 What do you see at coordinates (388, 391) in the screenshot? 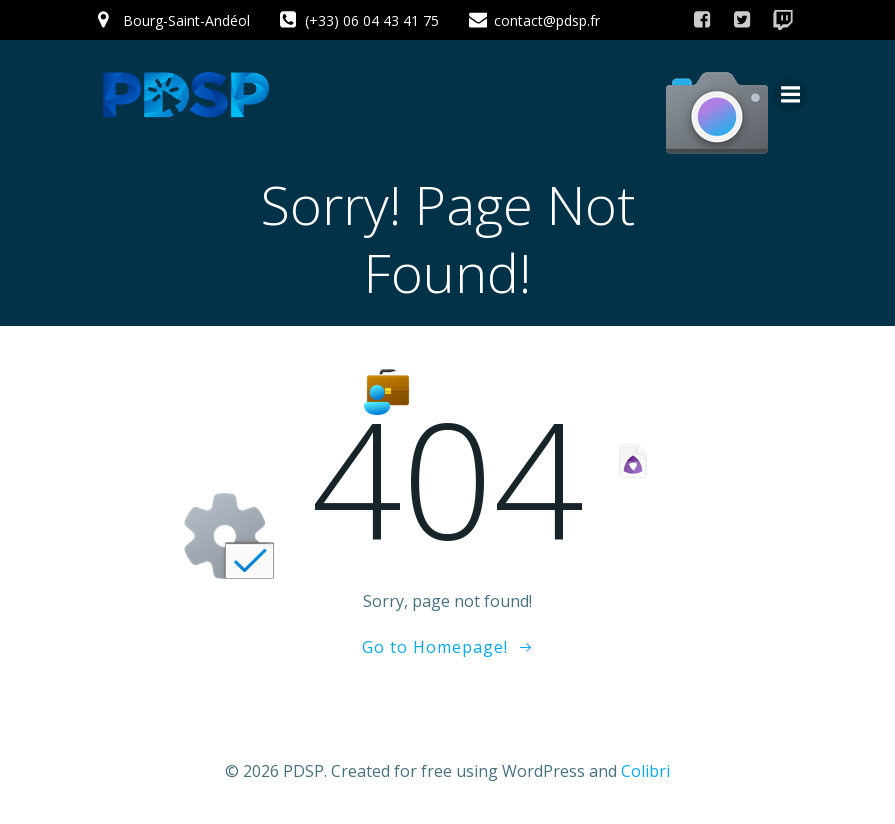
I see `access your work profile or business account` at bounding box center [388, 391].